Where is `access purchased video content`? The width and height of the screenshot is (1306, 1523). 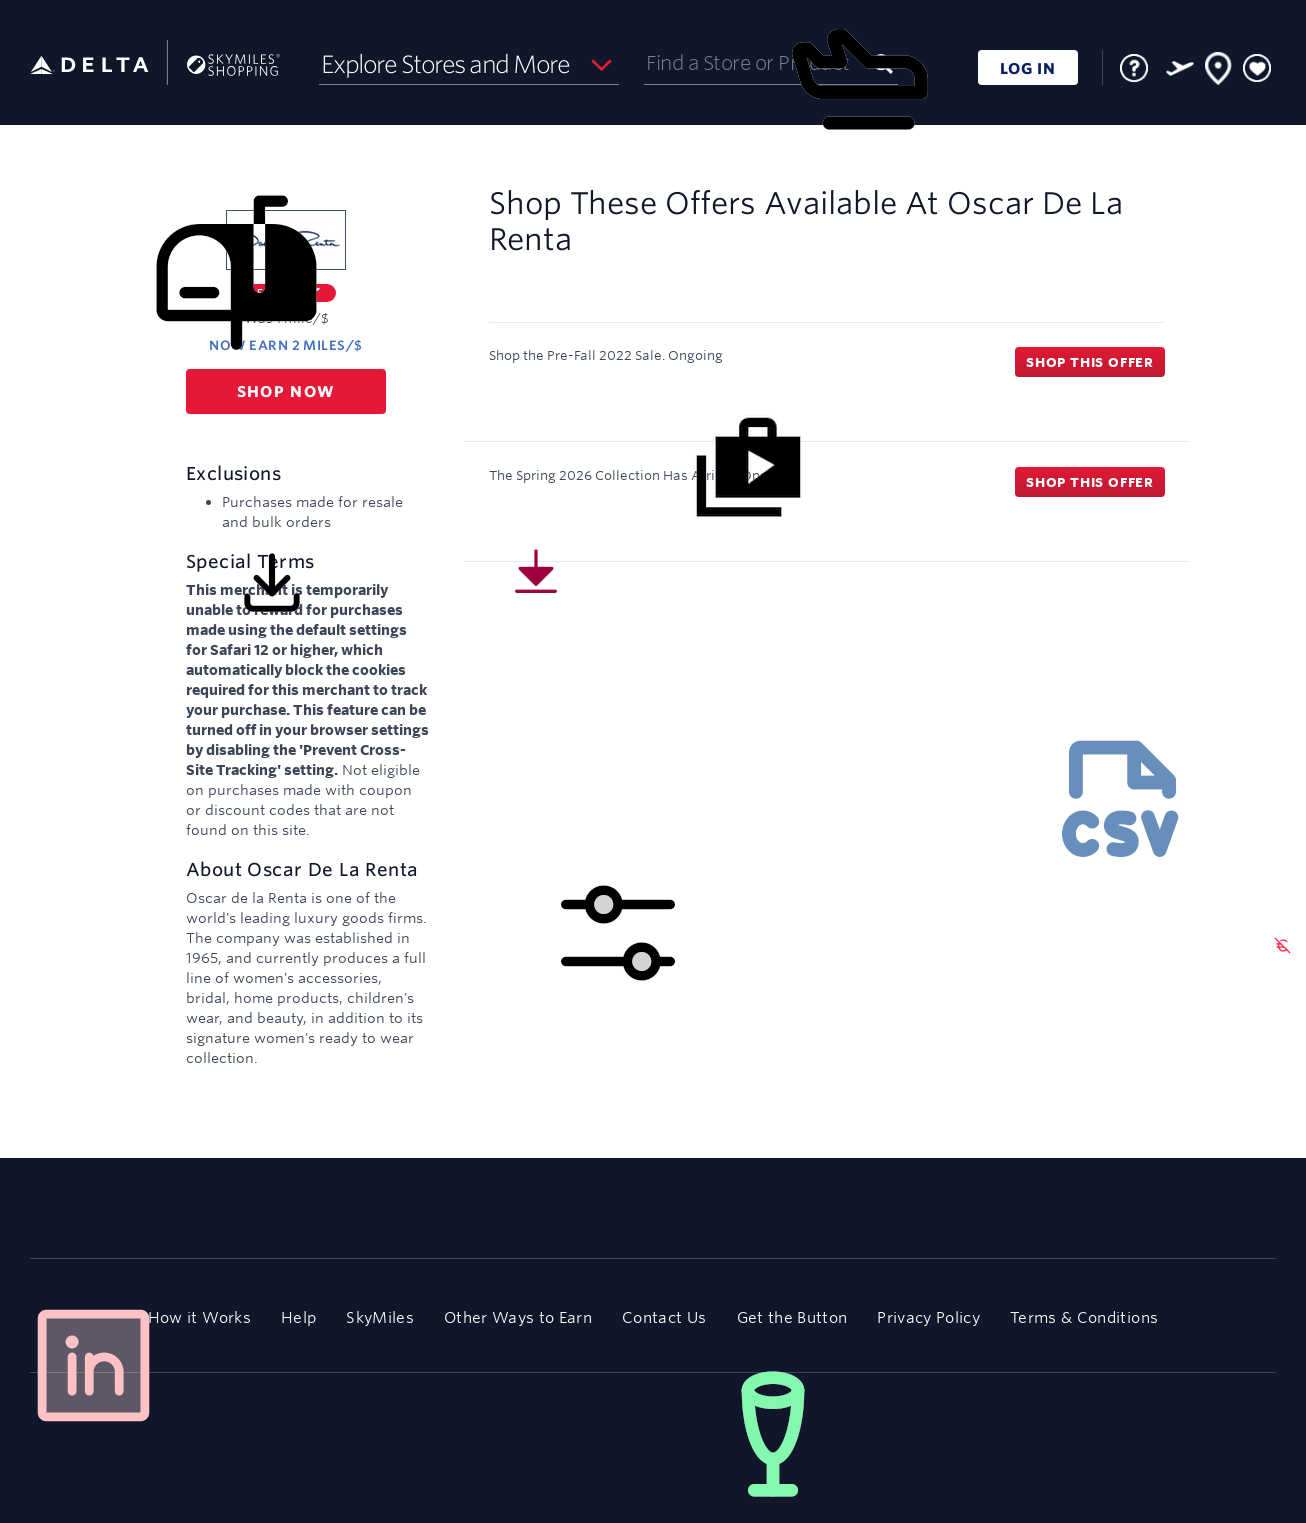
access purchased video content is located at coordinates (748, 469).